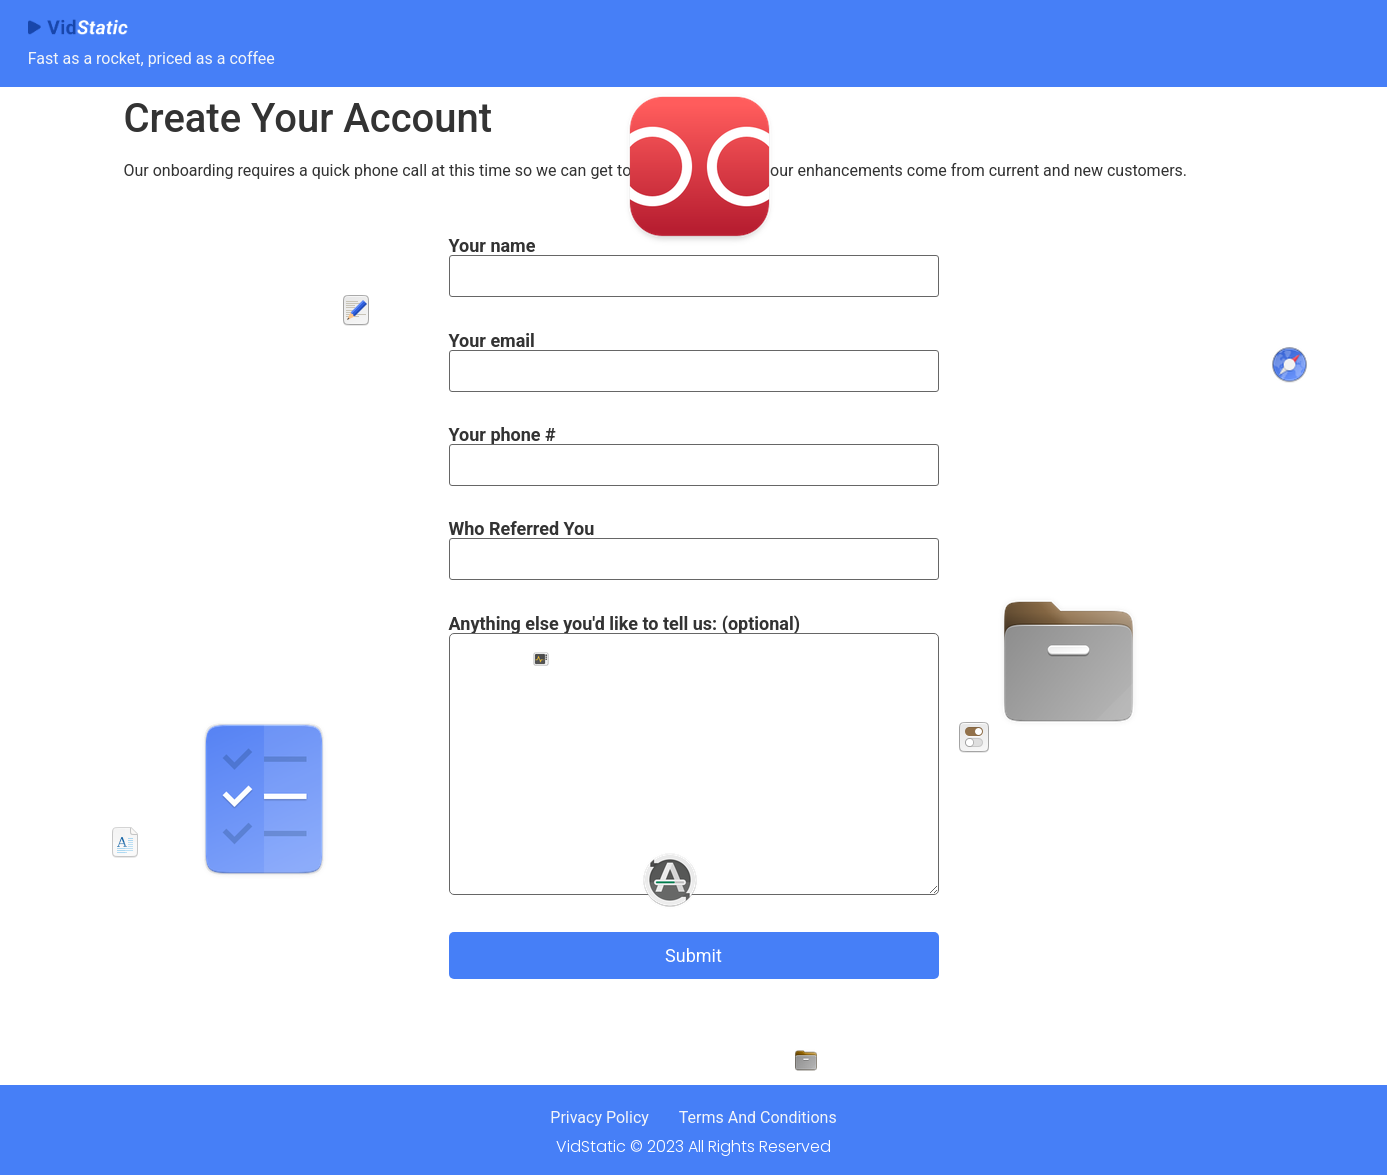 Image resolution: width=1387 pixels, height=1175 pixels. What do you see at coordinates (974, 737) in the screenshot?
I see `open gnome tweaks to customize system settings` at bounding box center [974, 737].